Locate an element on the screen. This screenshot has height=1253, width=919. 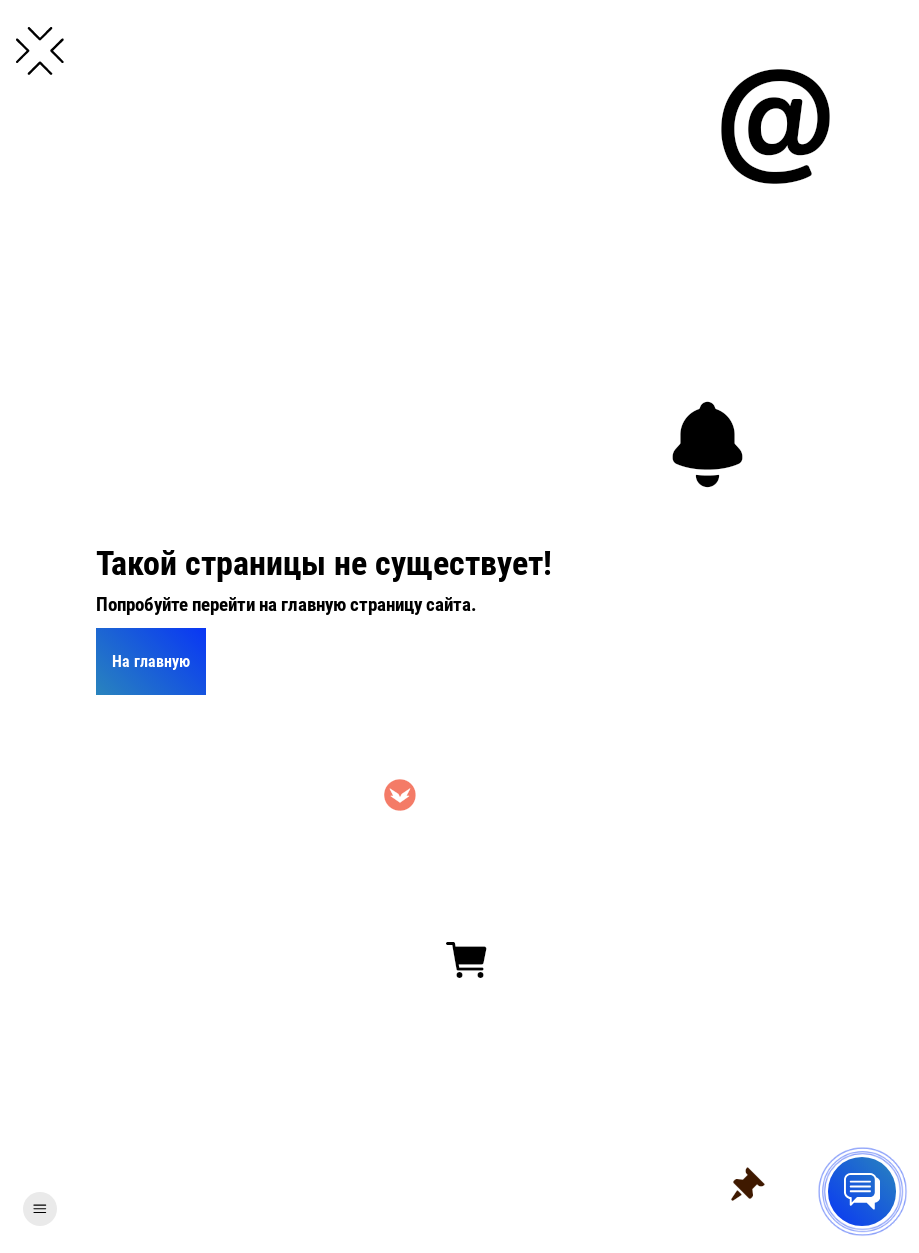
view notifications is located at coordinates (707, 444).